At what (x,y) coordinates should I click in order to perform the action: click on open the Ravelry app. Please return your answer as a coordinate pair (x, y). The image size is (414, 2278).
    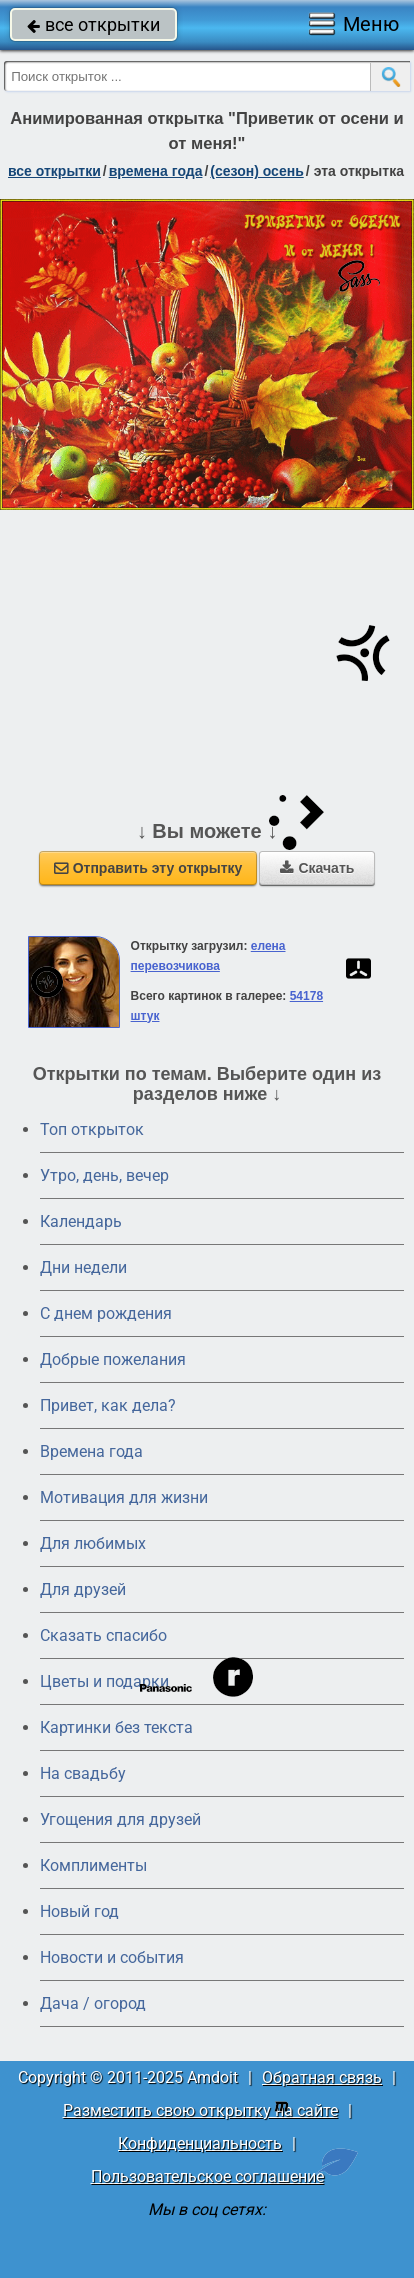
    Looking at the image, I should click on (233, 1677).